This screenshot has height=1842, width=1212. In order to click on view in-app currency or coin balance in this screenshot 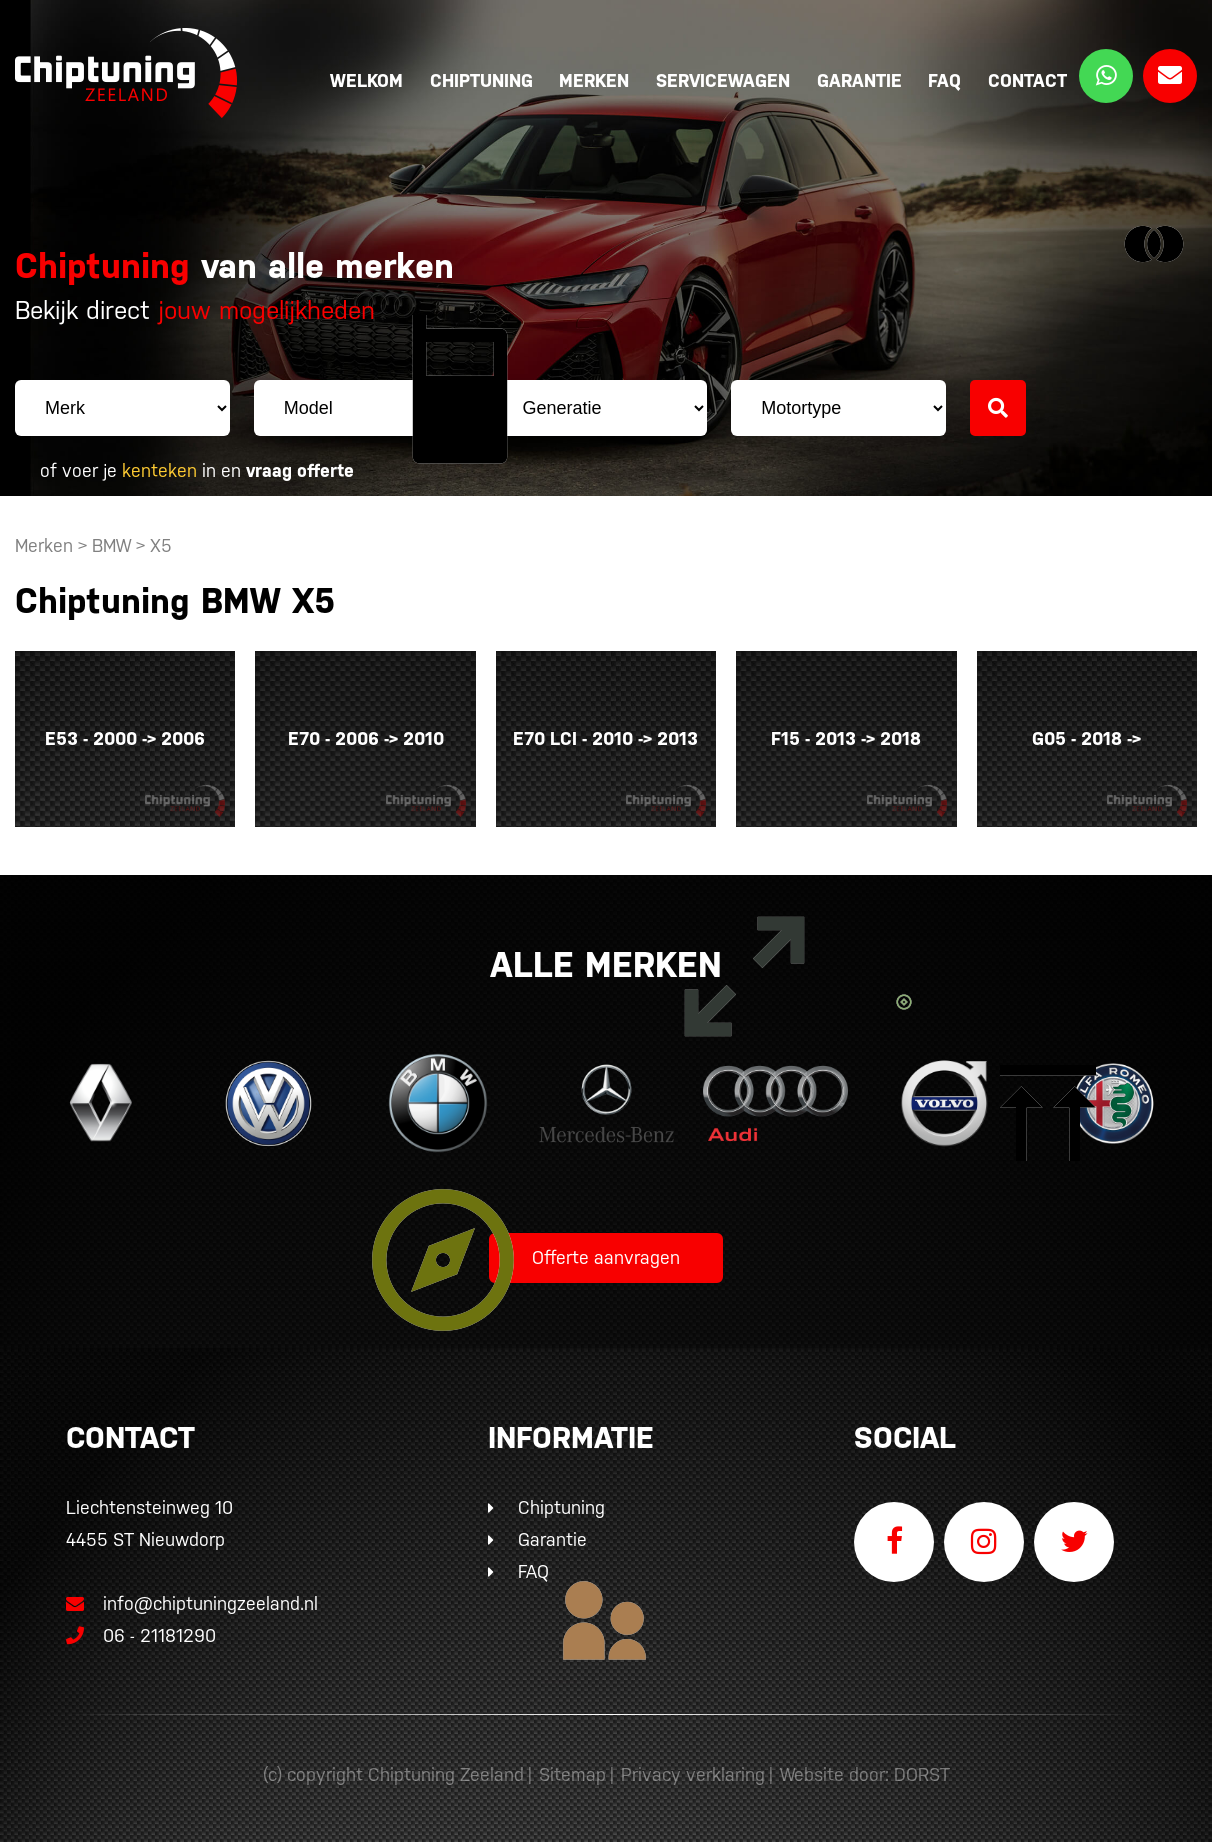, I will do `click(904, 1002)`.